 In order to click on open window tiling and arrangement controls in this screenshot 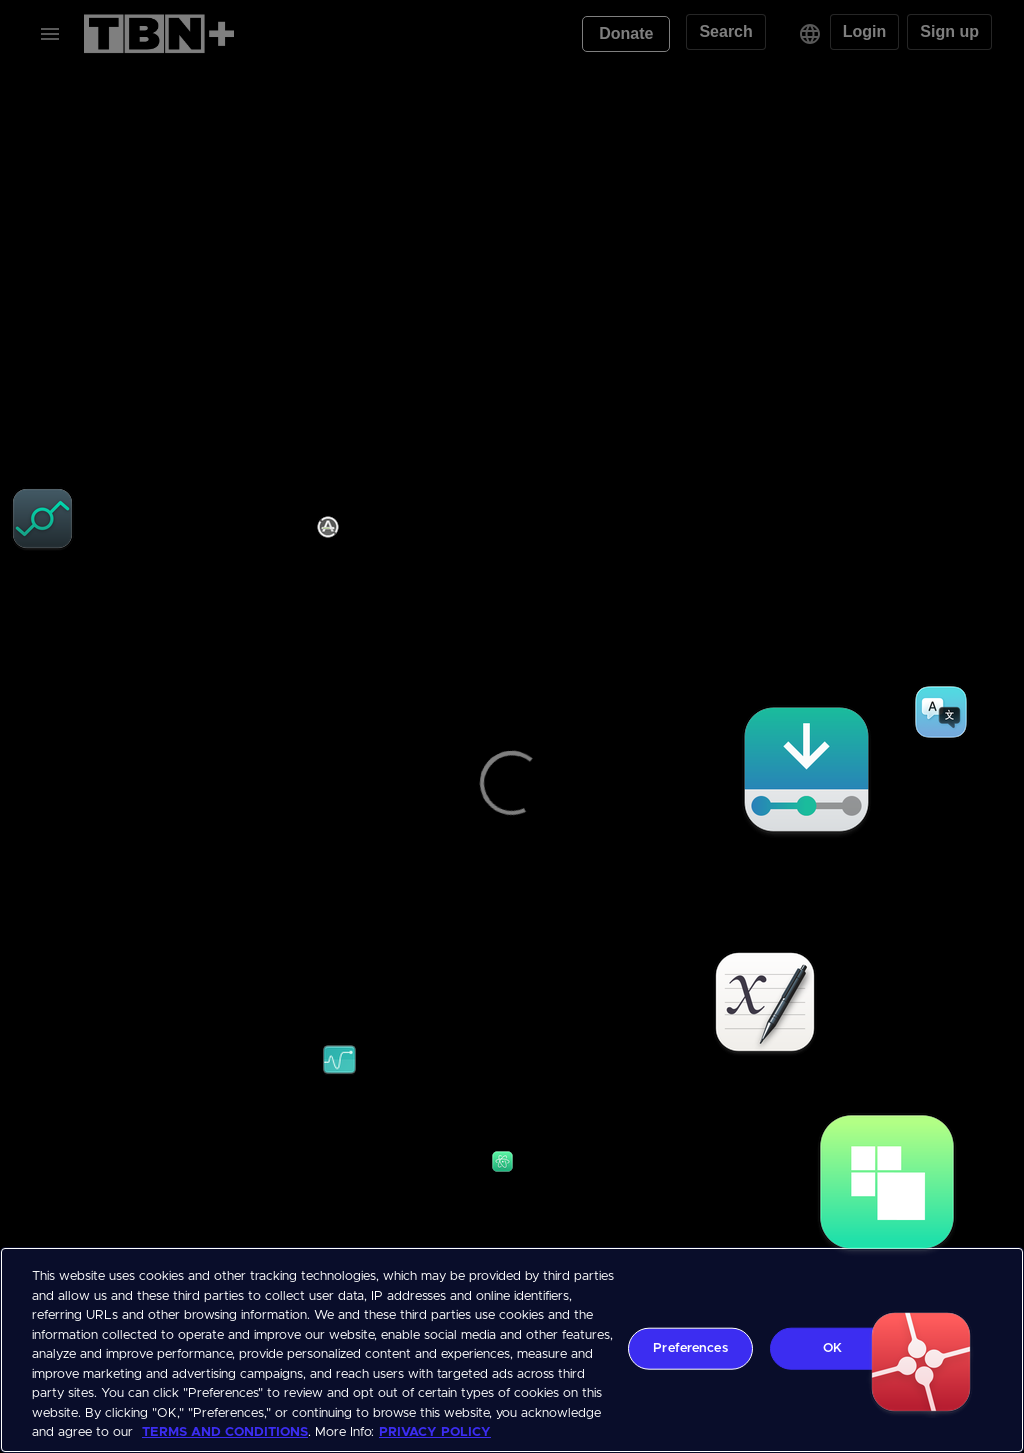, I will do `click(887, 1182)`.